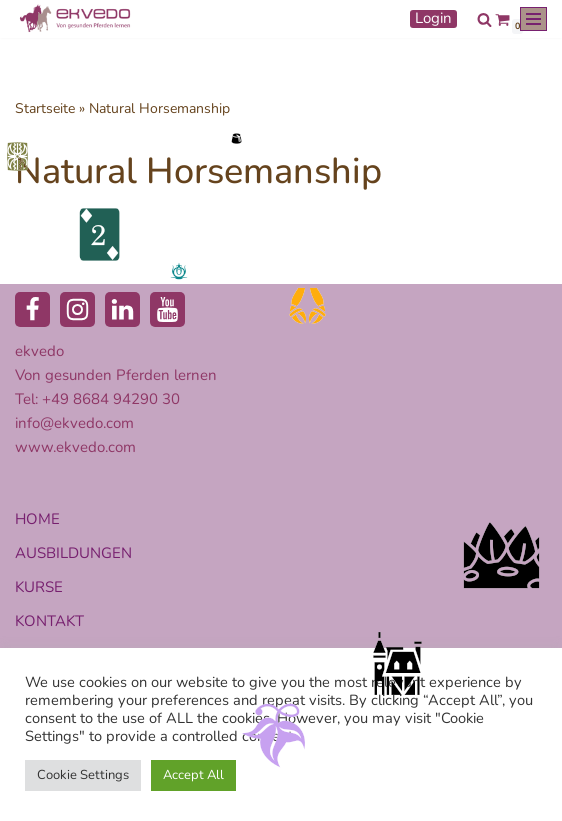 The width and height of the screenshot is (562, 821). What do you see at coordinates (179, 271) in the screenshot?
I see `decorative emblem or crest symbol` at bounding box center [179, 271].